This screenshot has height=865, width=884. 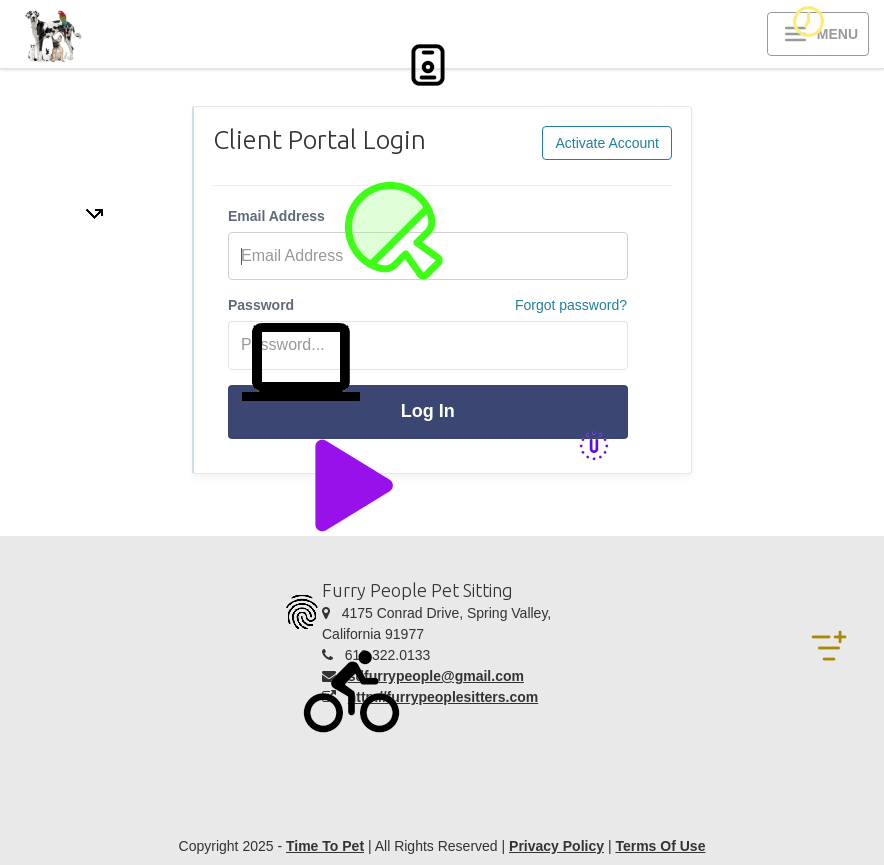 I want to click on indicates an outgoing call that wasn't answered, so click(x=94, y=213).